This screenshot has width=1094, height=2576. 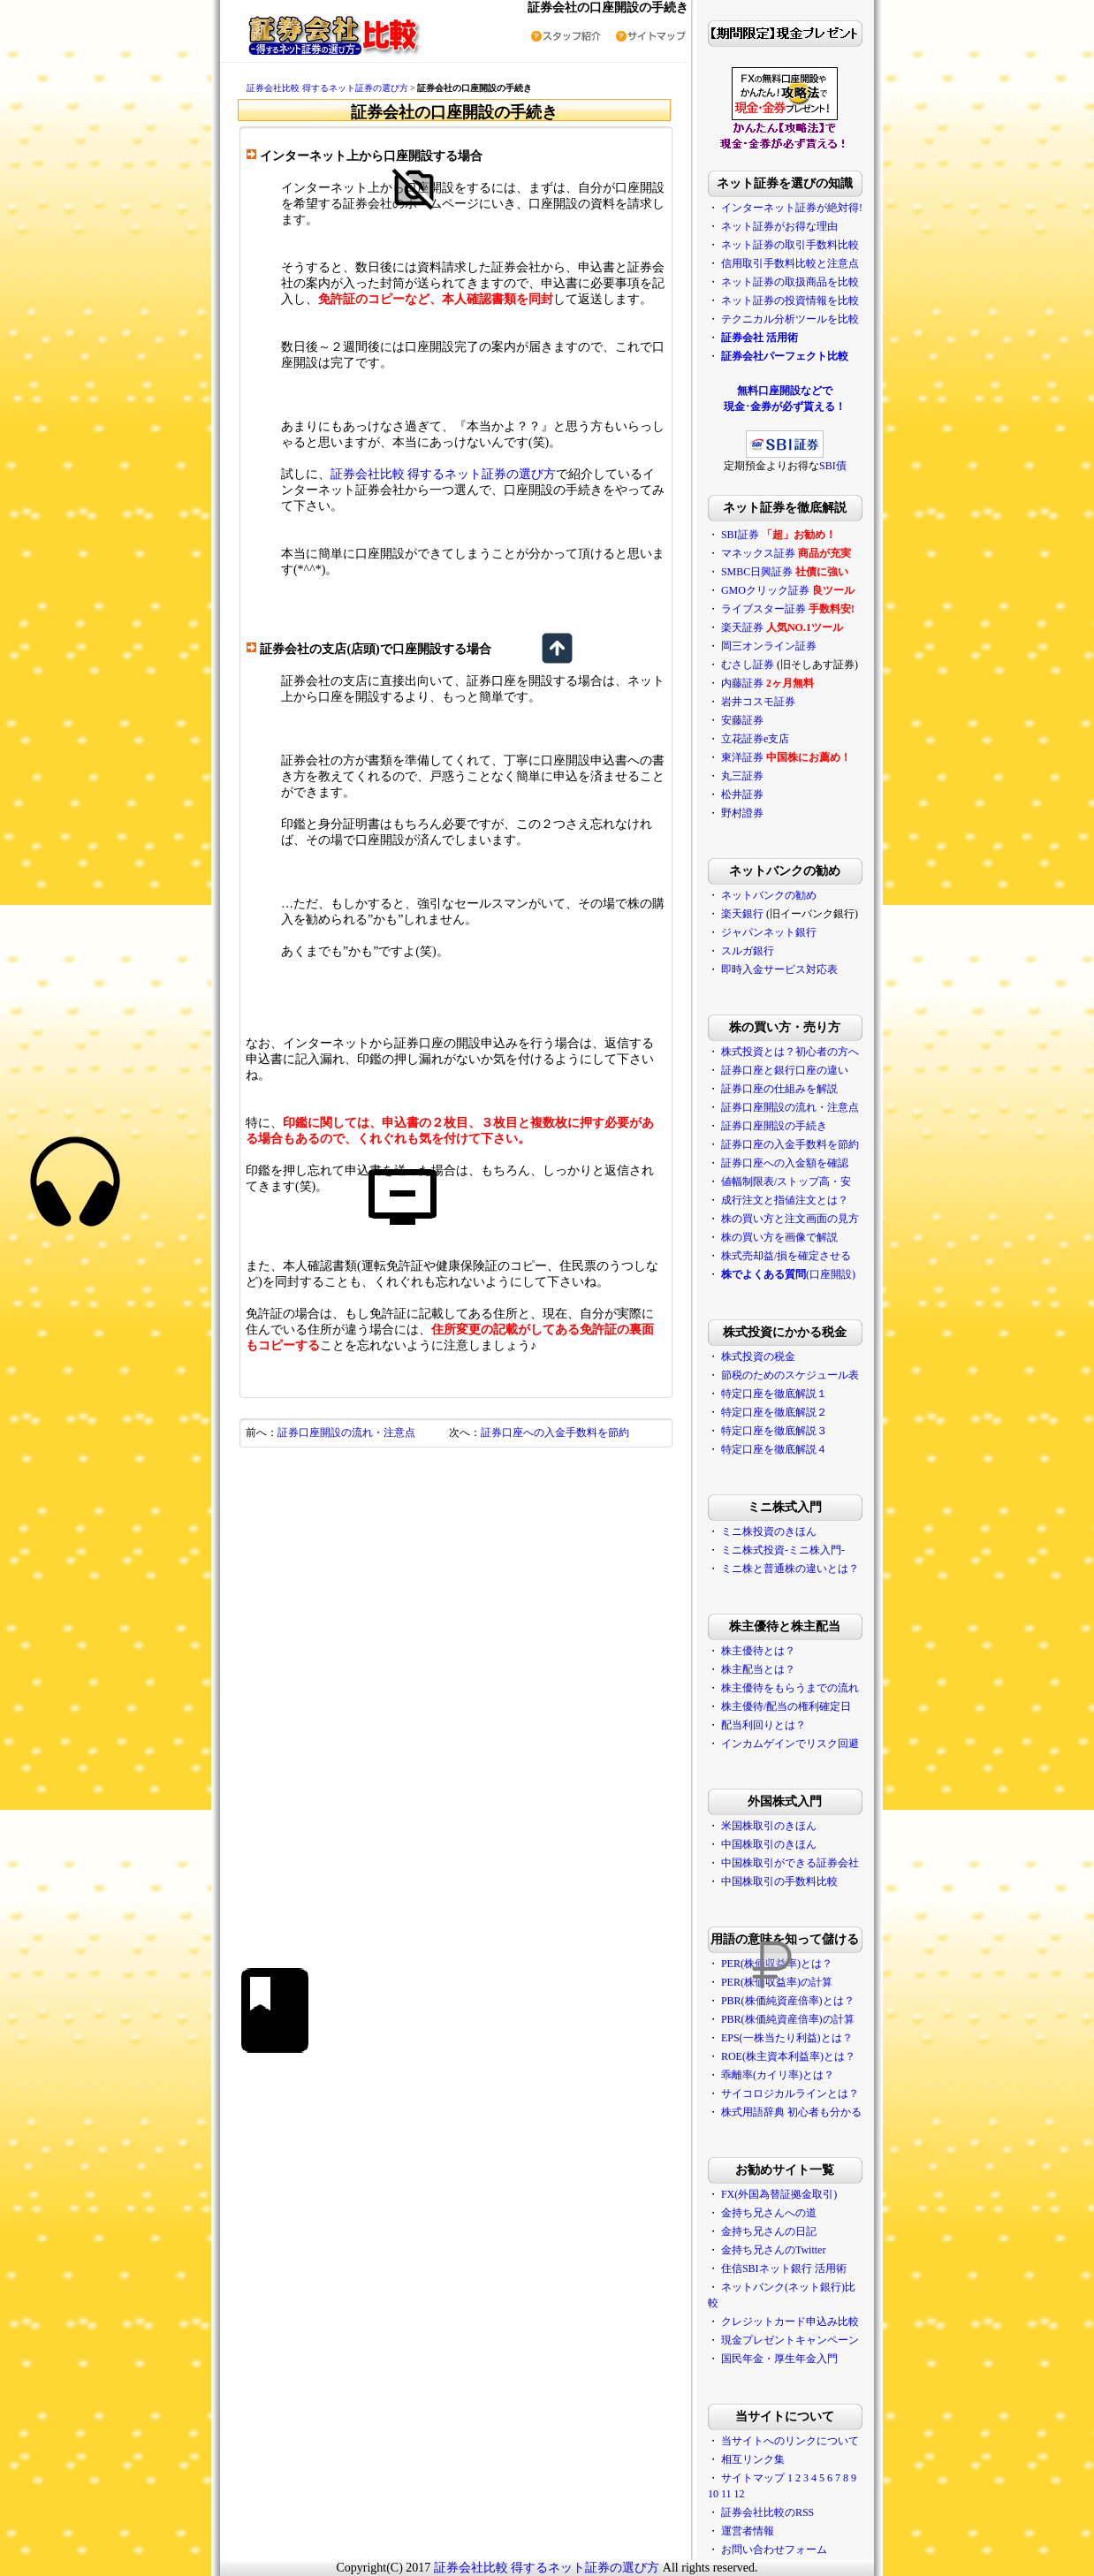 What do you see at coordinates (557, 648) in the screenshot?
I see `upload a file or document` at bounding box center [557, 648].